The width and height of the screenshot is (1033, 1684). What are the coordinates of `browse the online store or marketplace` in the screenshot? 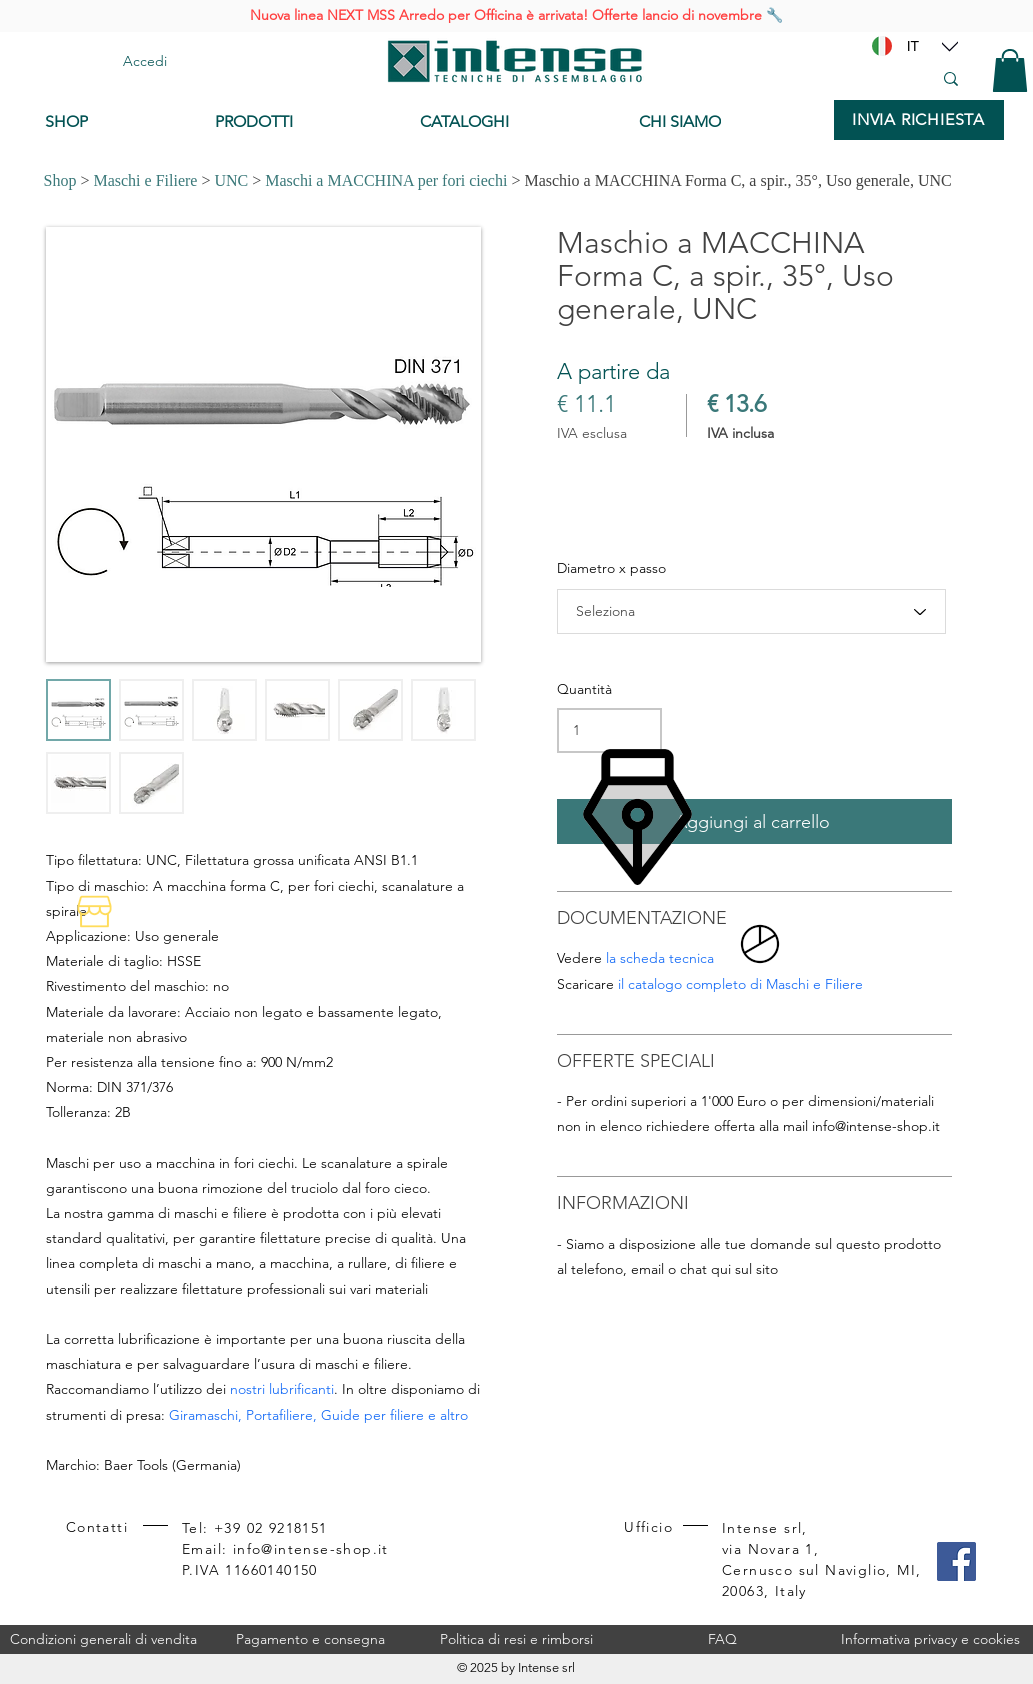 It's located at (94, 911).